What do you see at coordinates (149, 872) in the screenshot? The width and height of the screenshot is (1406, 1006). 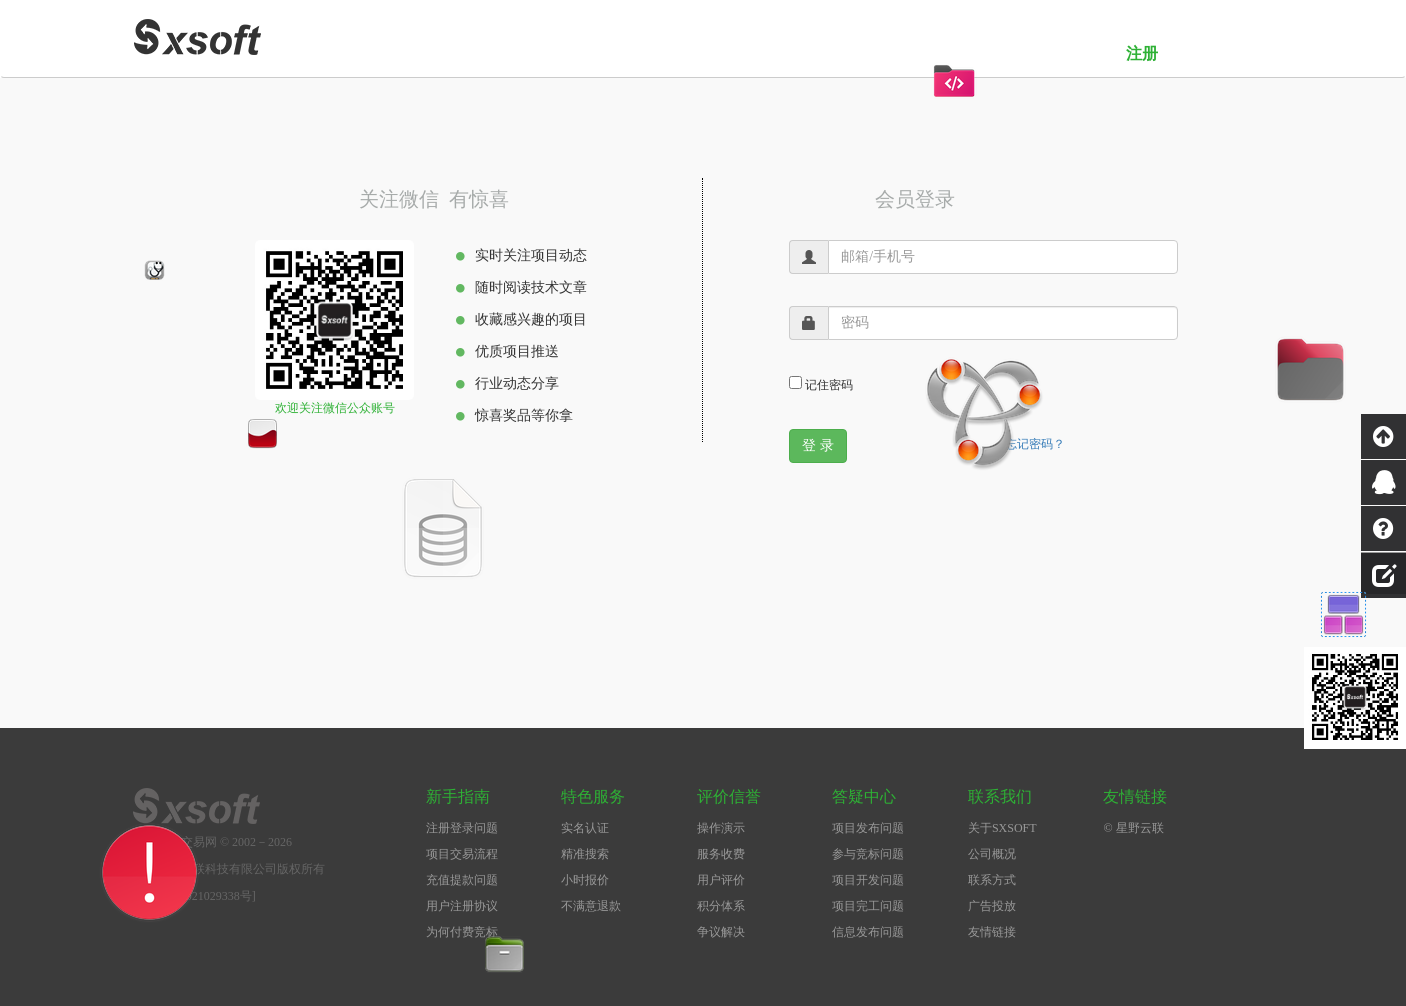 I see `indicates a warning or important alert message` at bounding box center [149, 872].